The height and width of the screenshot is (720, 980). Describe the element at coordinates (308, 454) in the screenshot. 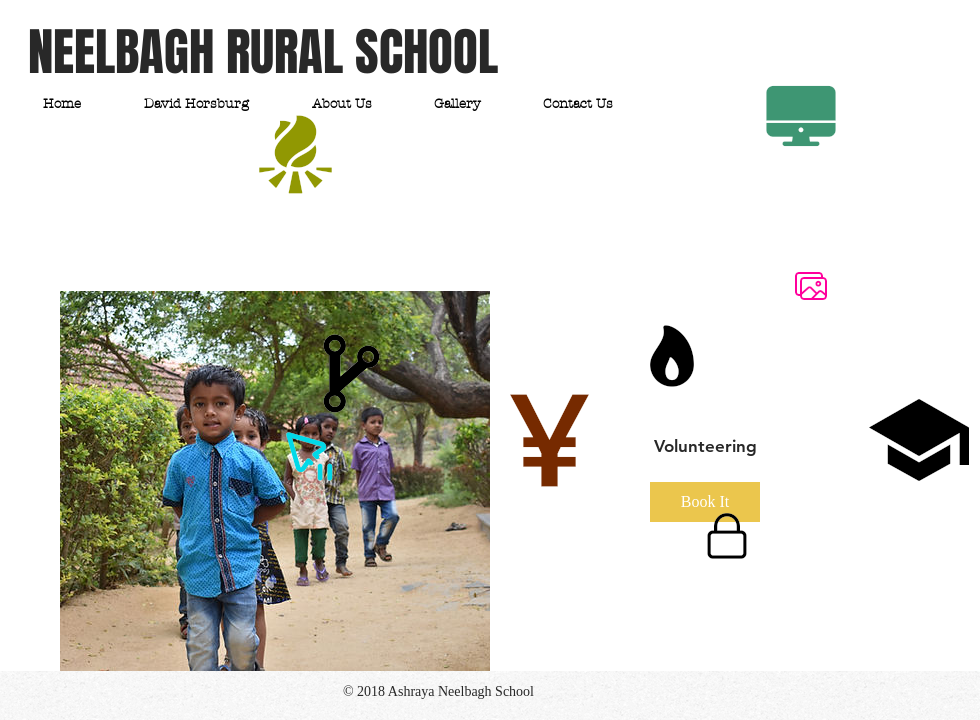

I see `pause cursor tracking or pointer activity` at that location.